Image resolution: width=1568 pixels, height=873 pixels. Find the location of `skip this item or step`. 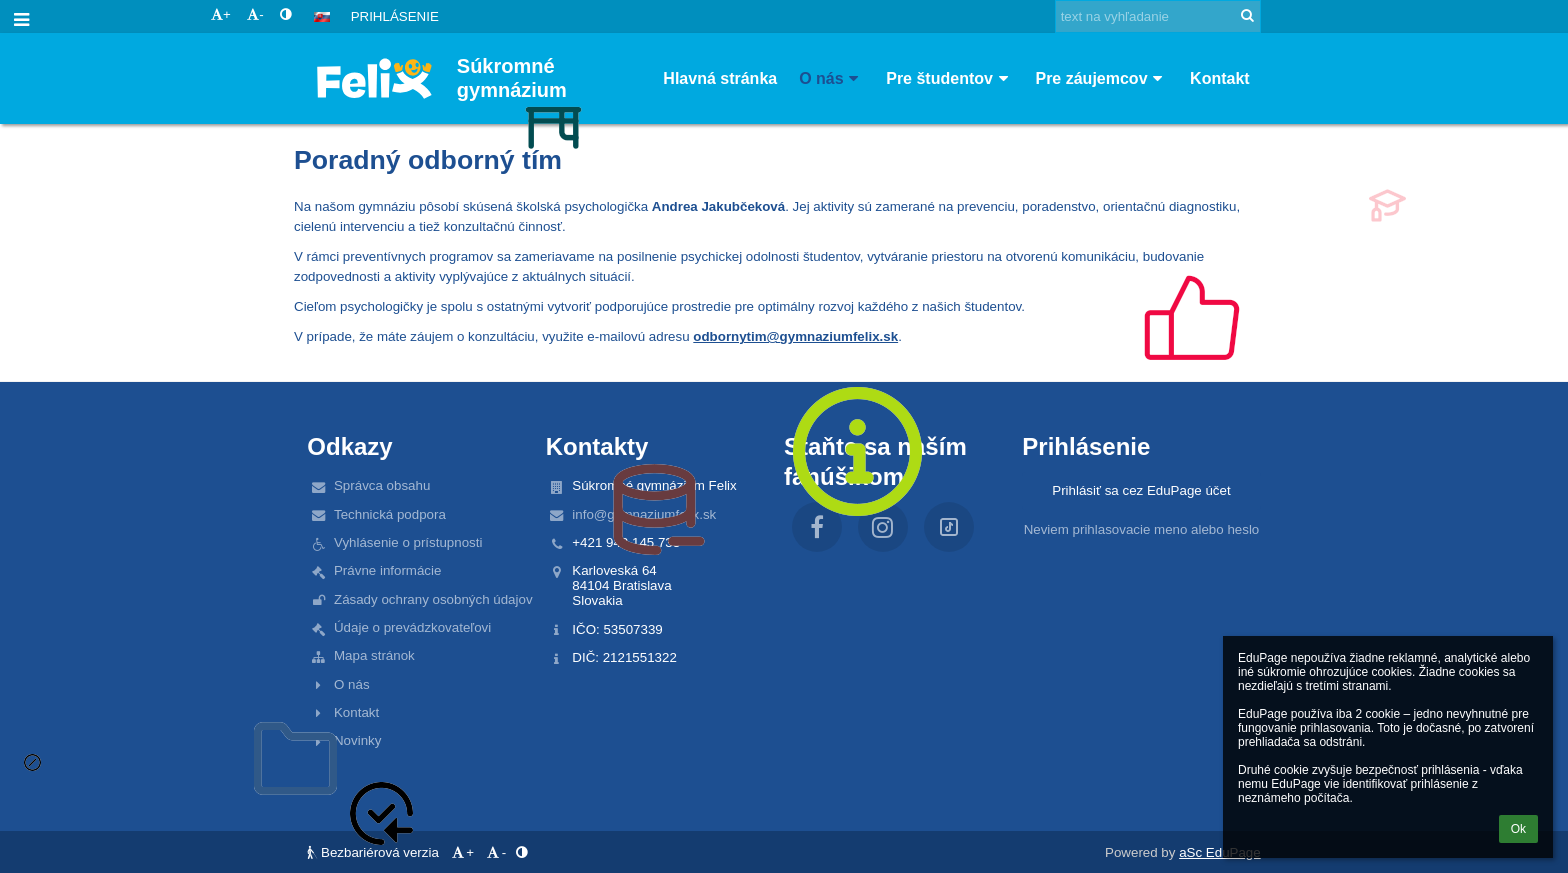

skip this item or step is located at coordinates (32, 762).